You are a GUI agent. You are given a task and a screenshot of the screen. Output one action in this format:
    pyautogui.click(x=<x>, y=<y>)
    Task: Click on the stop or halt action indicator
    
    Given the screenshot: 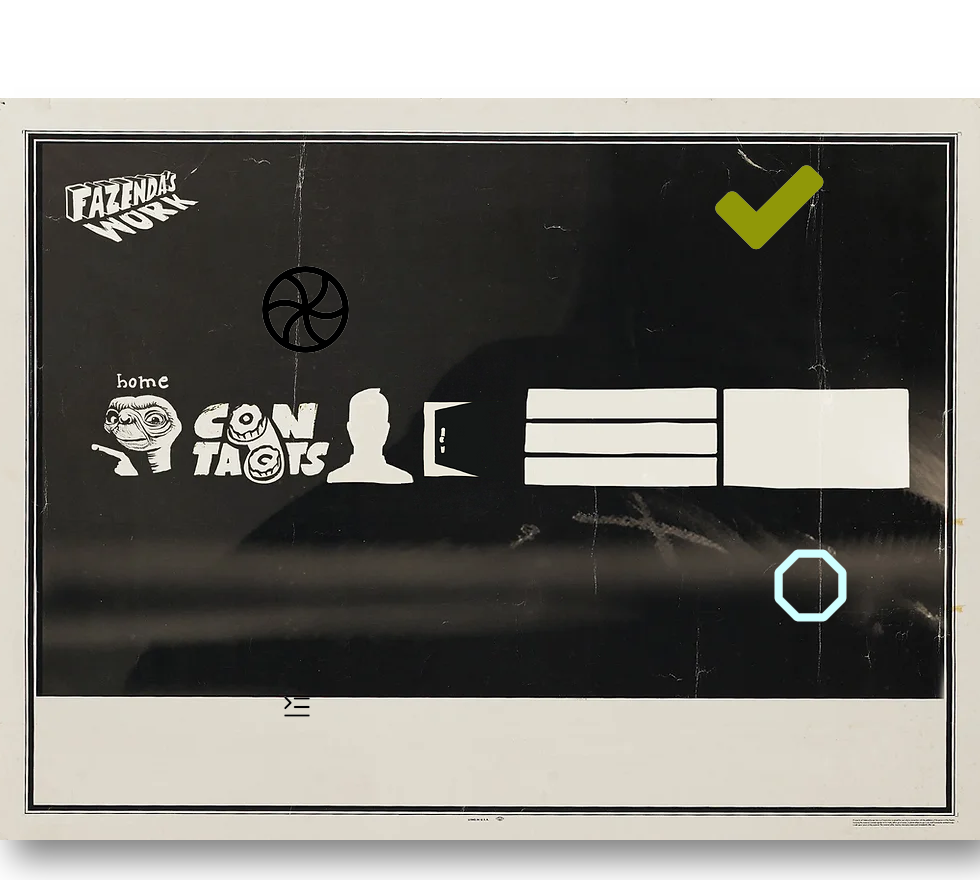 What is the action you would take?
    pyautogui.click(x=810, y=585)
    